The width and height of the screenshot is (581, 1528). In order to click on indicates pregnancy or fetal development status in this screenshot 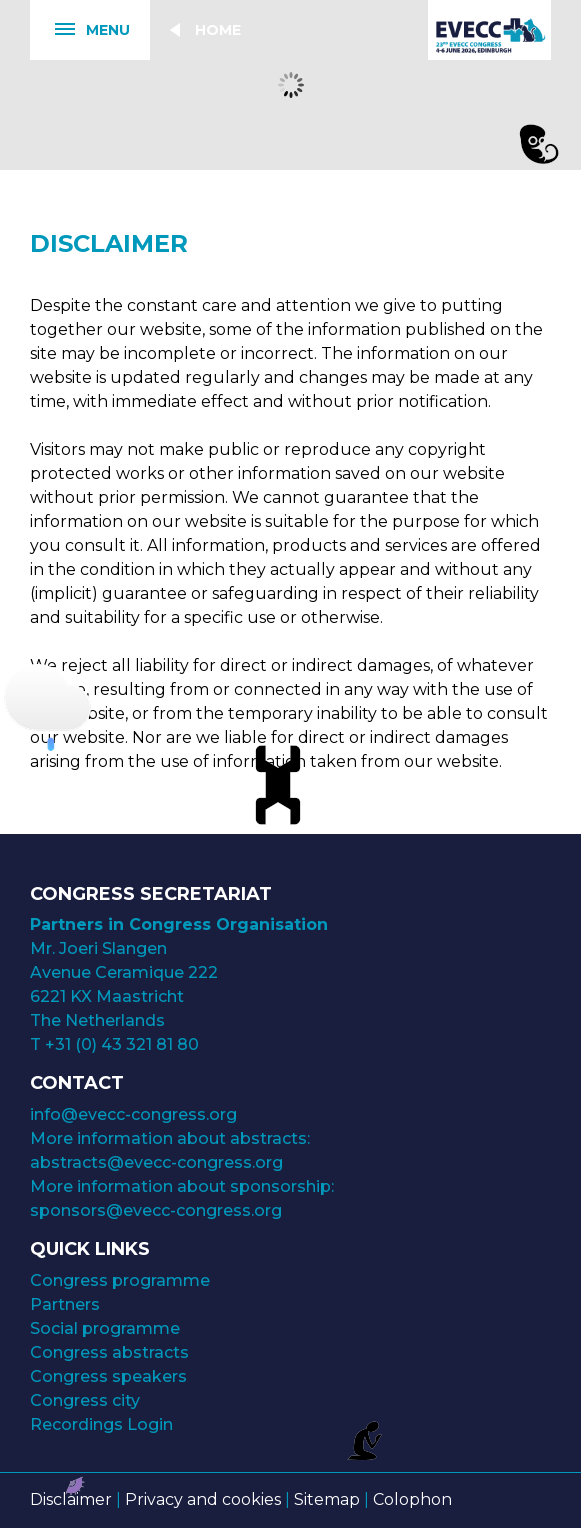, I will do `click(539, 144)`.